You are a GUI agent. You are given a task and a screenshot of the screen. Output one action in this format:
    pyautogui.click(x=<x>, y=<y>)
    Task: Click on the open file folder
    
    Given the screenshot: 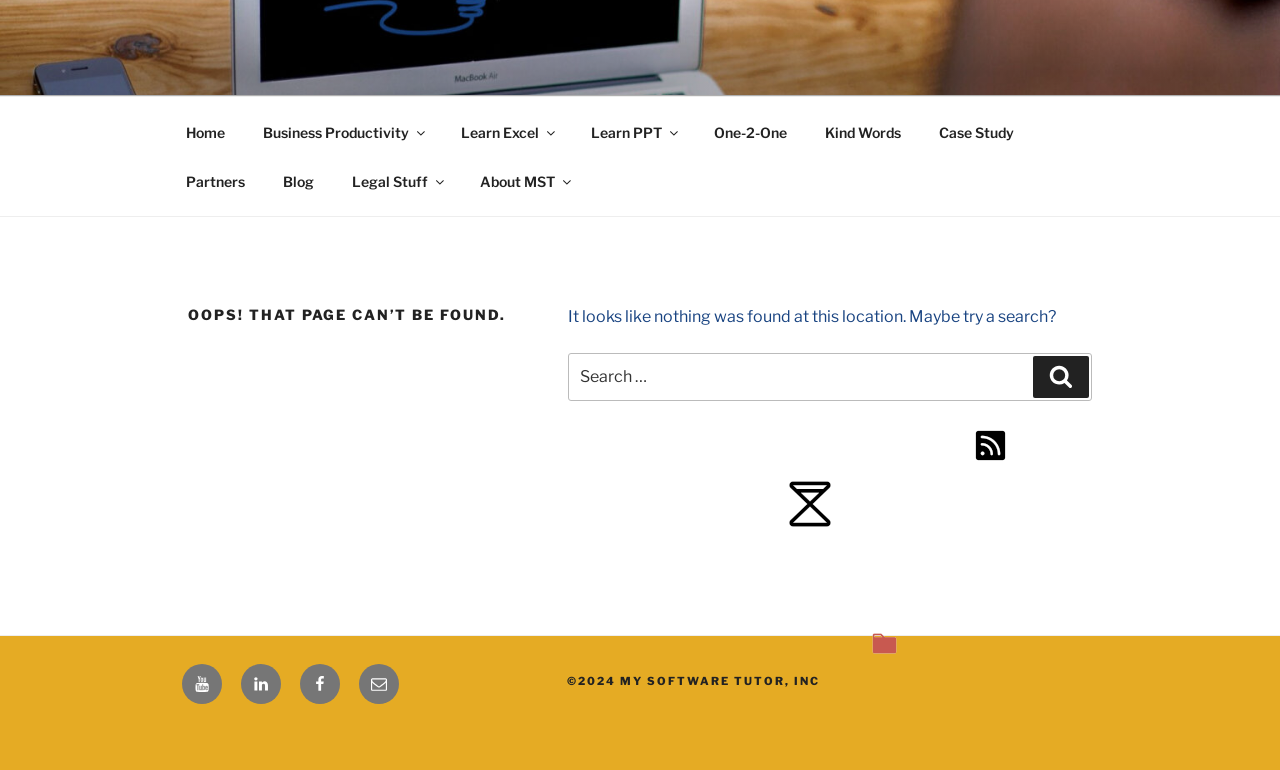 What is the action you would take?
    pyautogui.click(x=884, y=643)
    